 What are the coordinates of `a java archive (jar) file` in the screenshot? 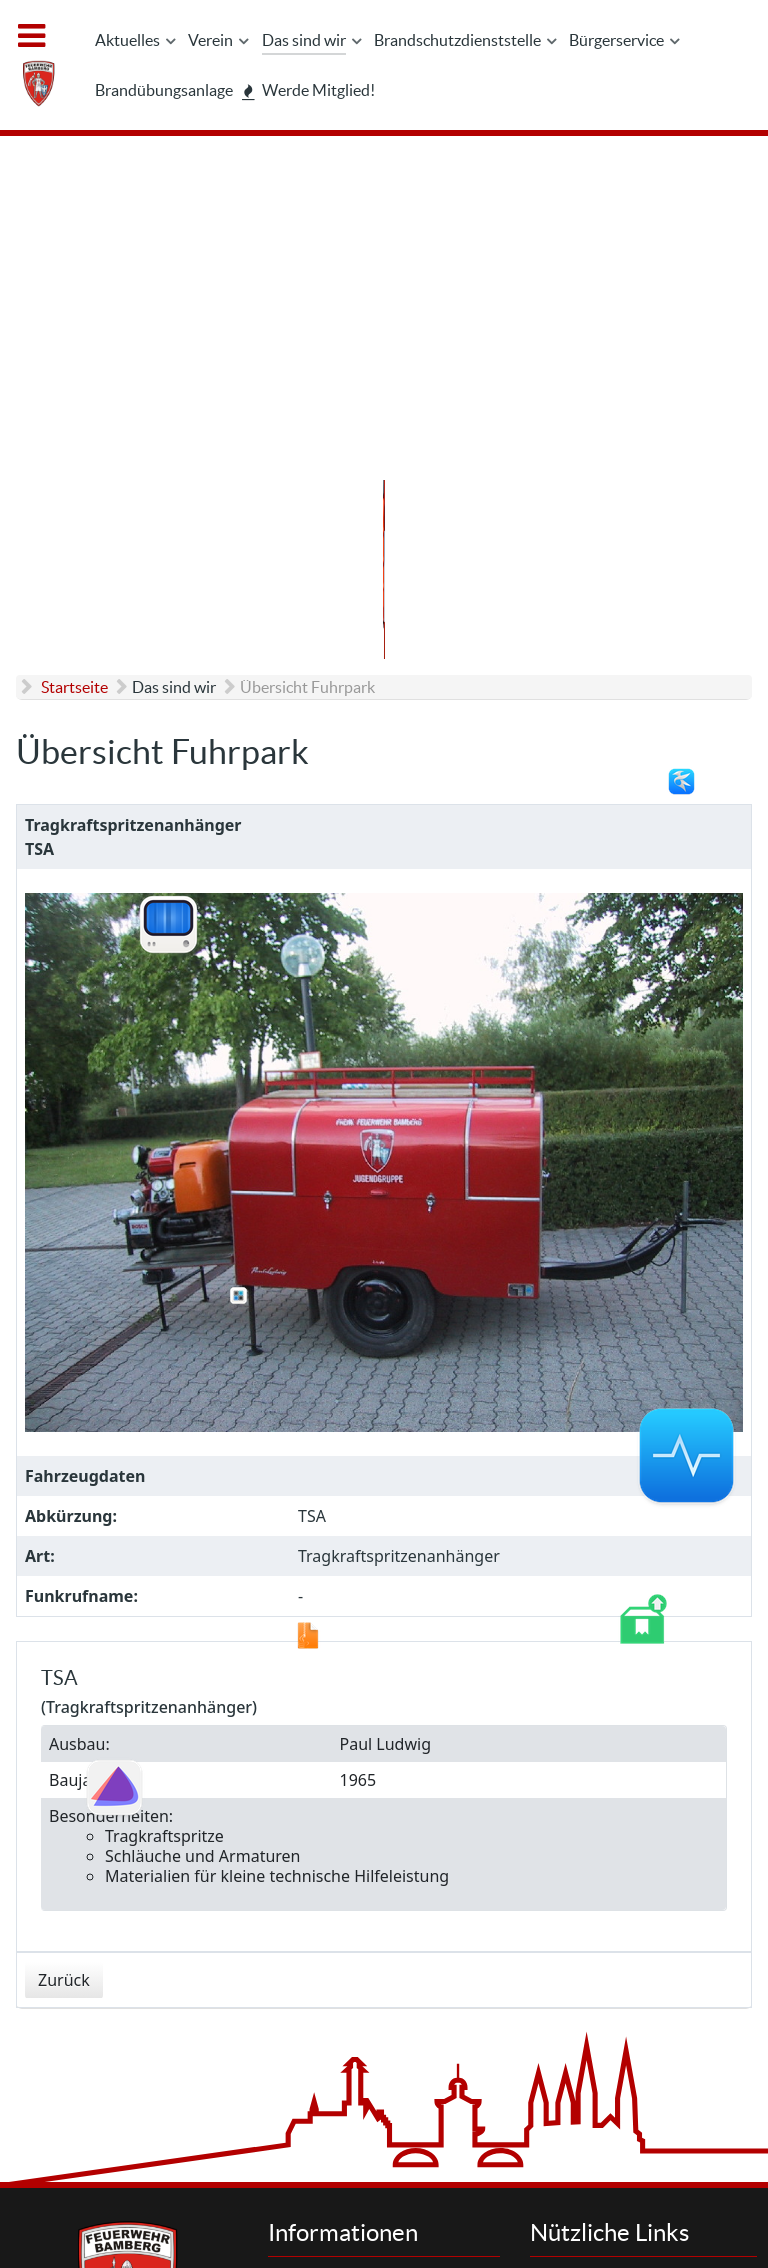 It's located at (308, 1636).